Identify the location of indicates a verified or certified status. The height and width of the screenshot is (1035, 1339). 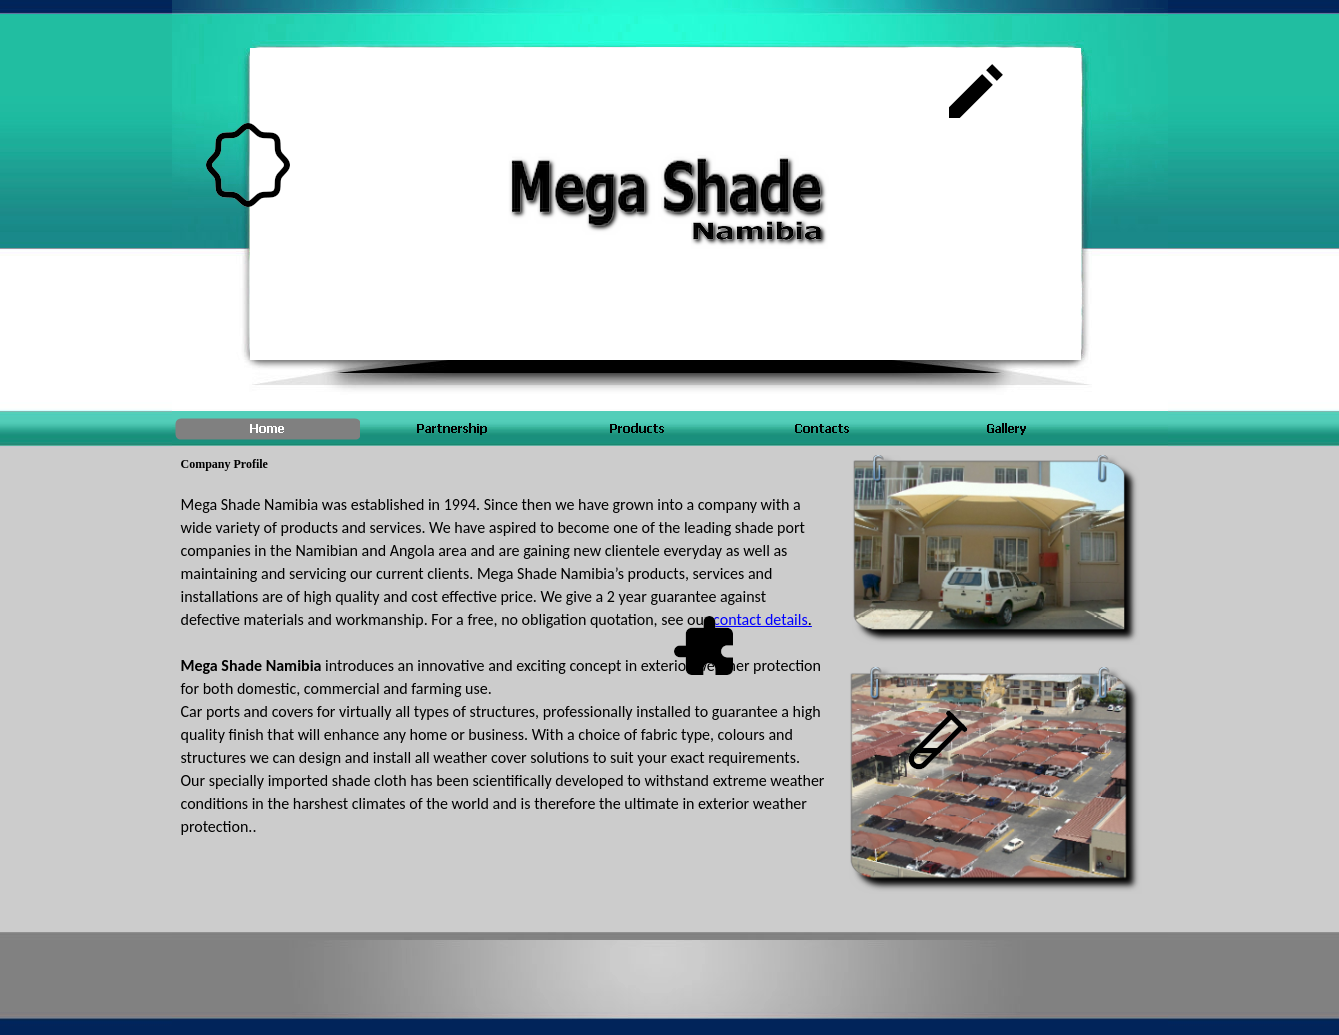
(248, 165).